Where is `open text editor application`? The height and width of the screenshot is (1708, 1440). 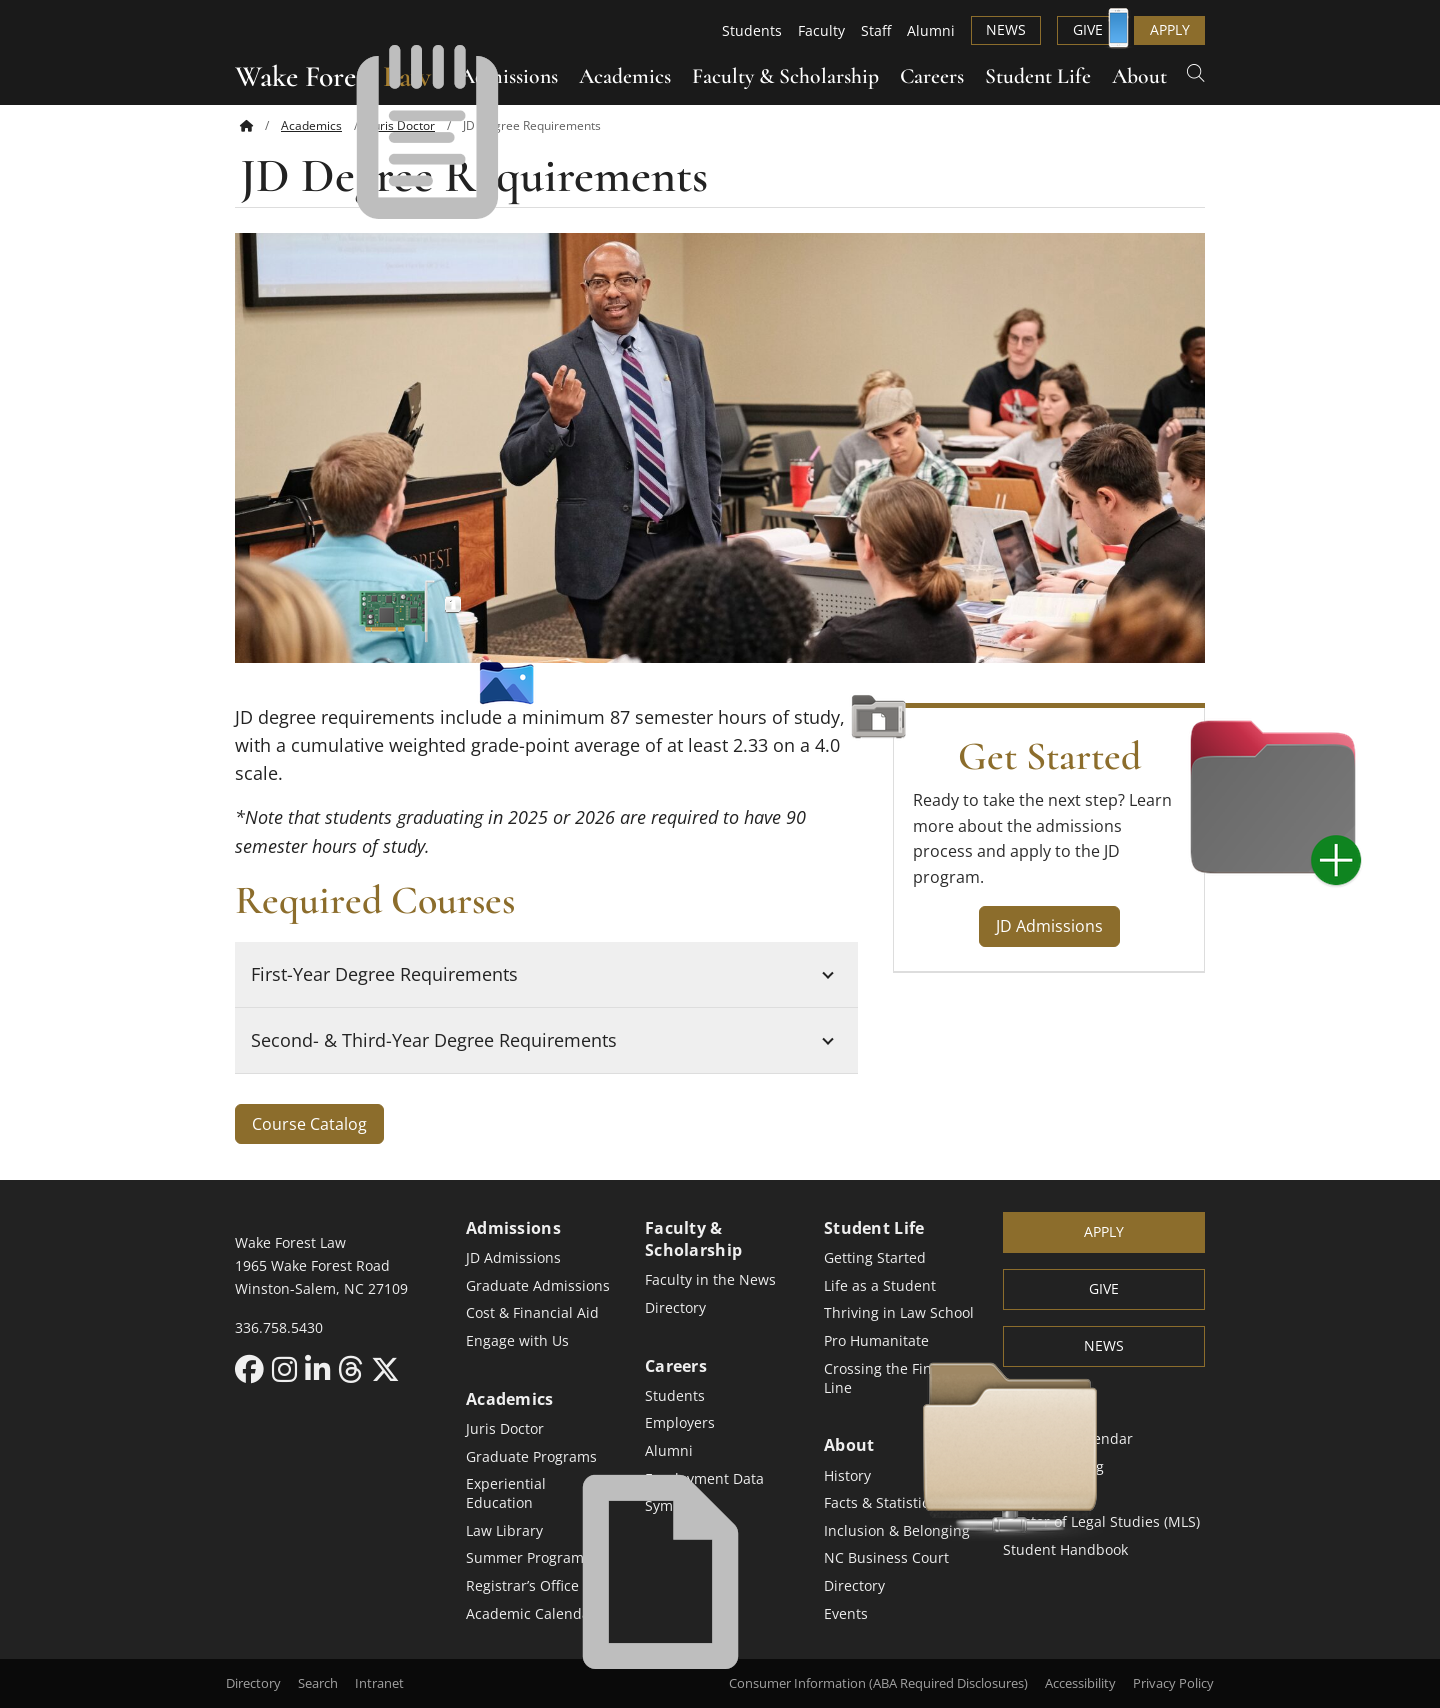
open text editor application is located at coordinates (422, 132).